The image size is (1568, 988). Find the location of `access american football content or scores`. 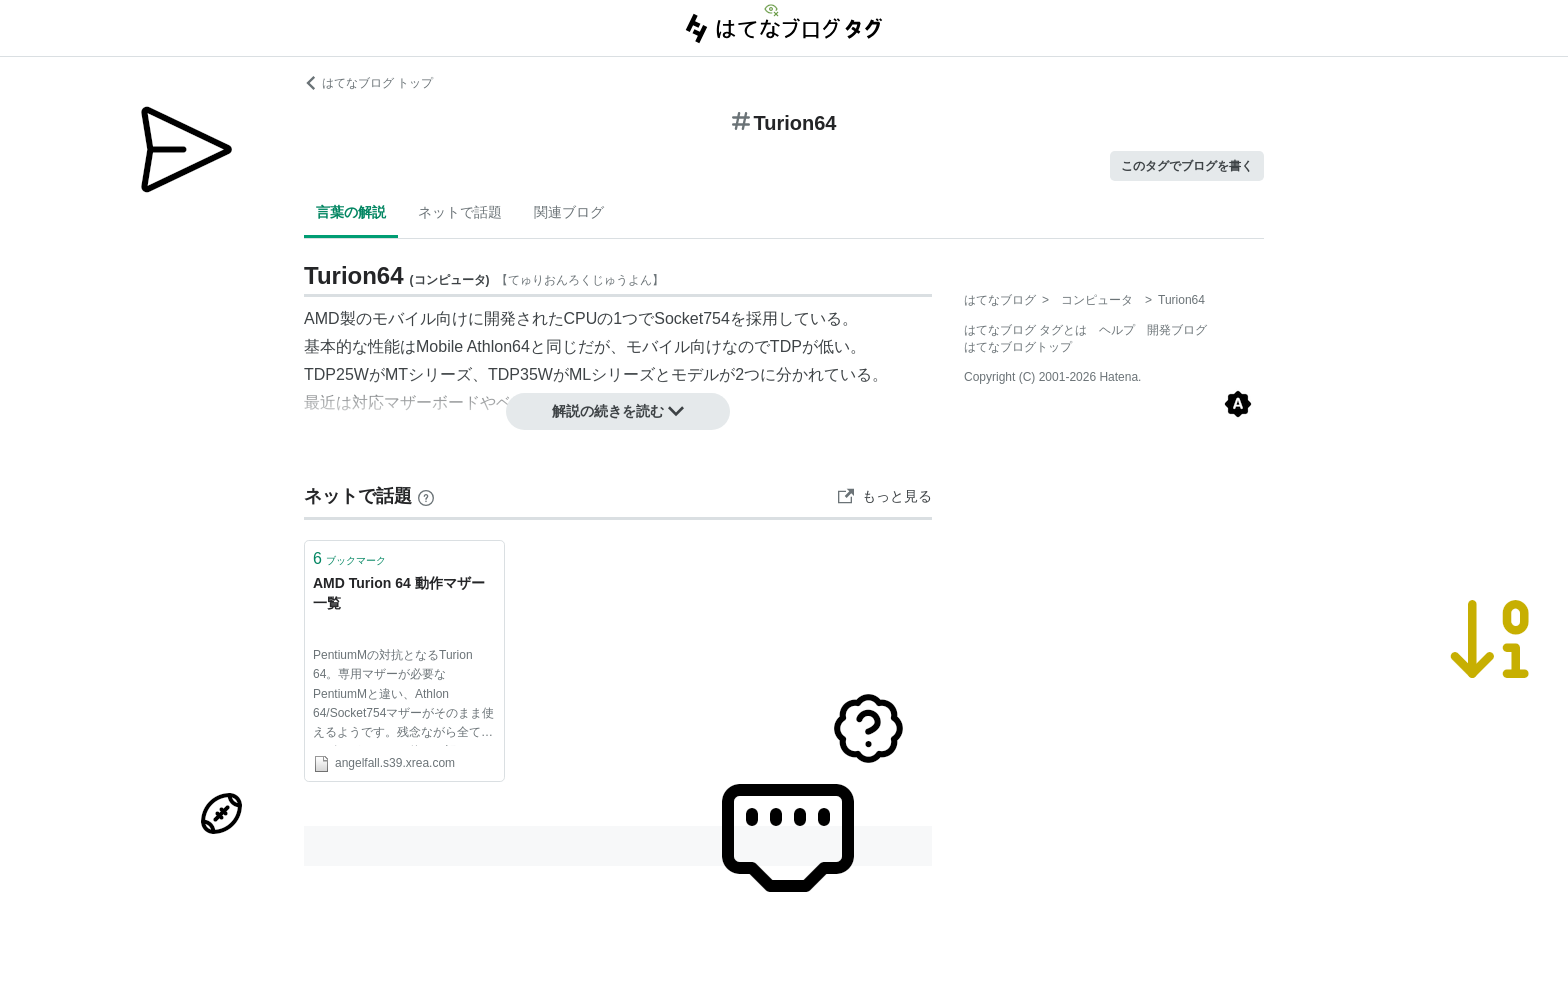

access american football content or scores is located at coordinates (221, 813).